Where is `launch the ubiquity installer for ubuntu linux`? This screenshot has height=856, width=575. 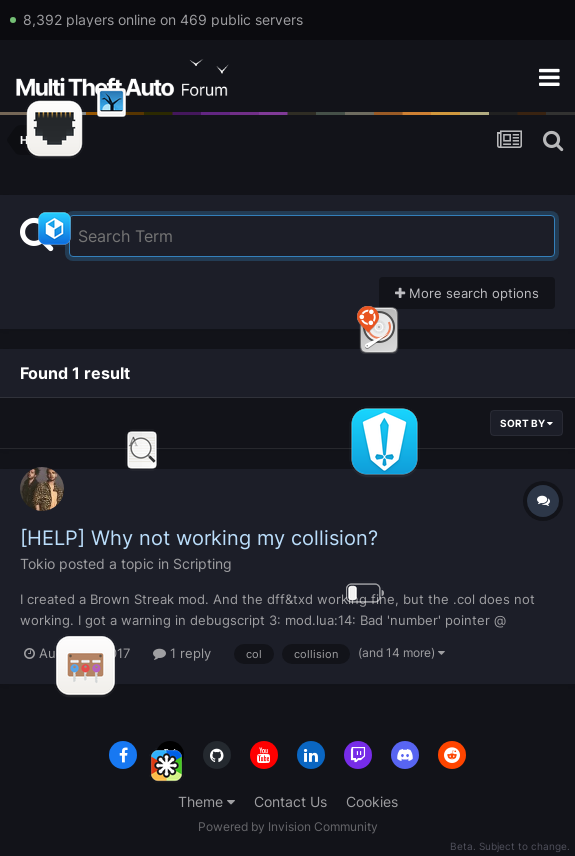 launch the ubiquity installer for ubuntu linux is located at coordinates (379, 330).